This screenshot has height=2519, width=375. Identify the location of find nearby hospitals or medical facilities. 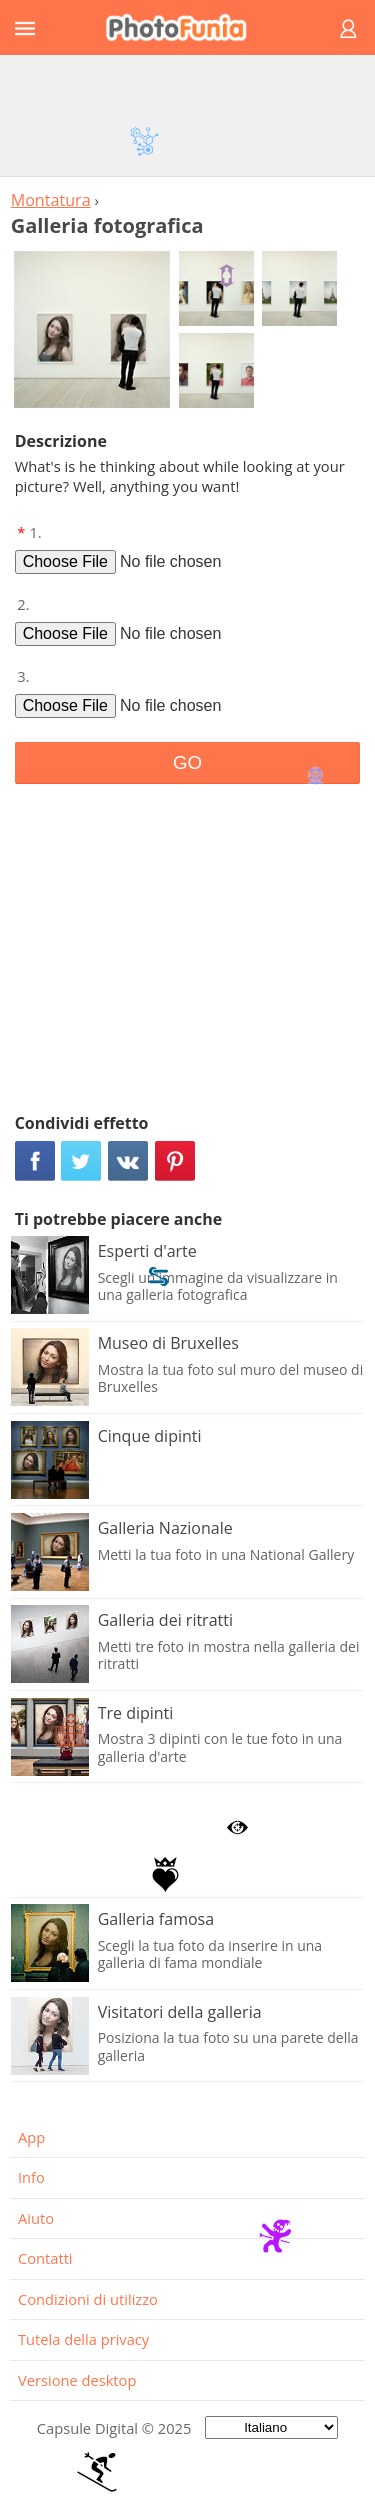
(71, 1730).